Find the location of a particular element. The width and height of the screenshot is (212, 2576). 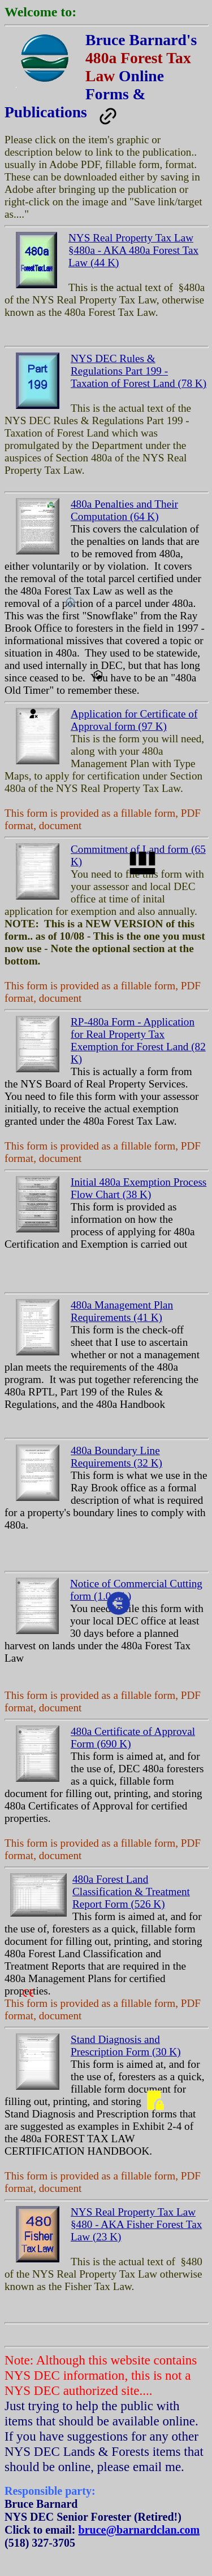

unfollow a user is located at coordinates (33, 714).